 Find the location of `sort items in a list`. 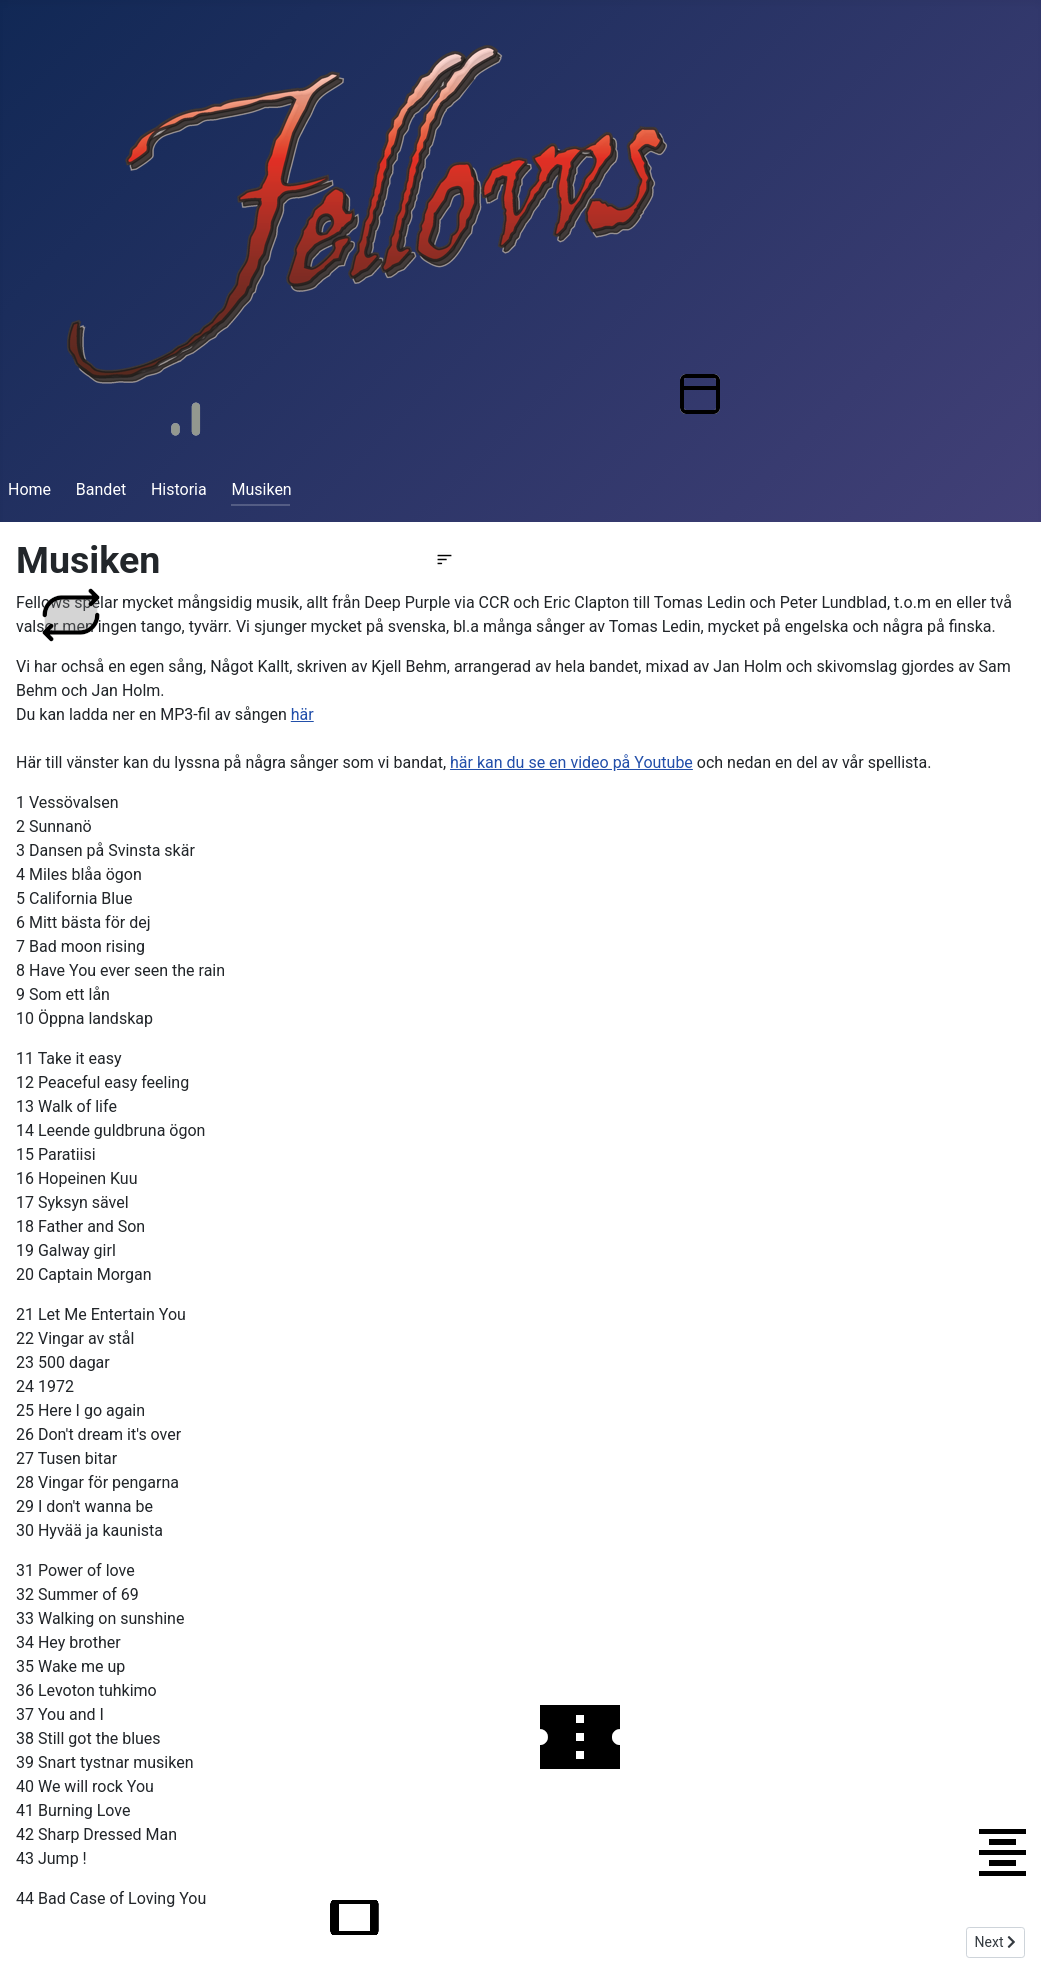

sort items in a list is located at coordinates (444, 559).